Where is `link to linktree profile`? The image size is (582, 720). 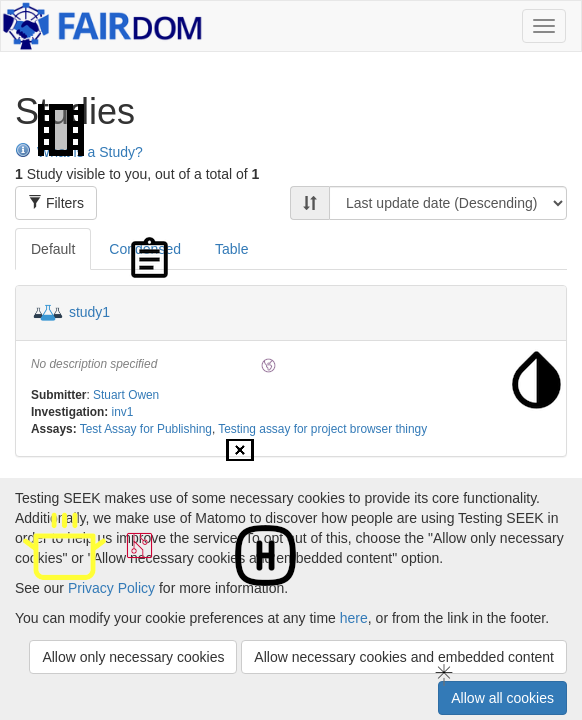 link to linktree profile is located at coordinates (444, 675).